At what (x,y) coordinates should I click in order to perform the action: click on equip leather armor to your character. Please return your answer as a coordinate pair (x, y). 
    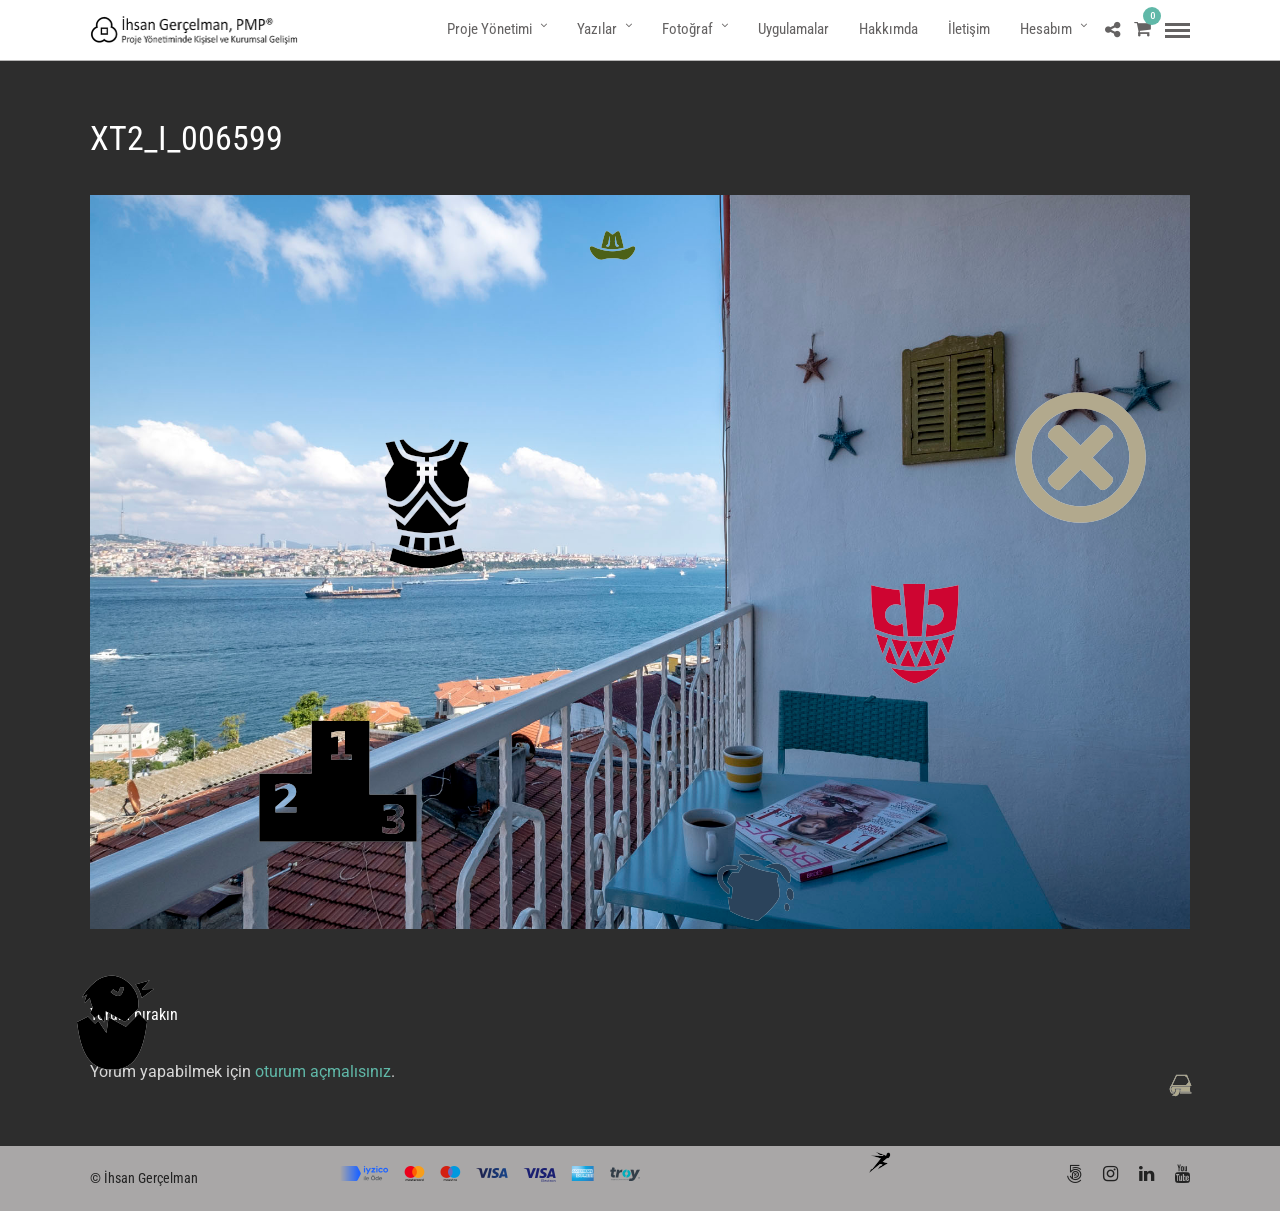
    Looking at the image, I should click on (427, 502).